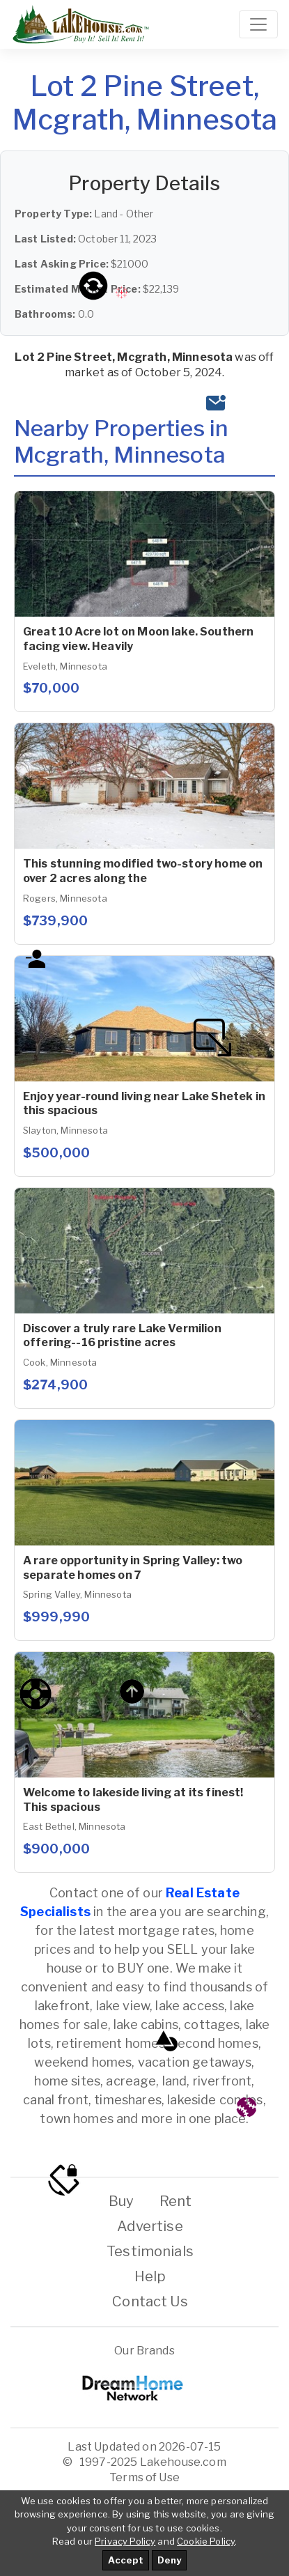 The image size is (289, 2576). I want to click on open Tableau application, so click(121, 292).